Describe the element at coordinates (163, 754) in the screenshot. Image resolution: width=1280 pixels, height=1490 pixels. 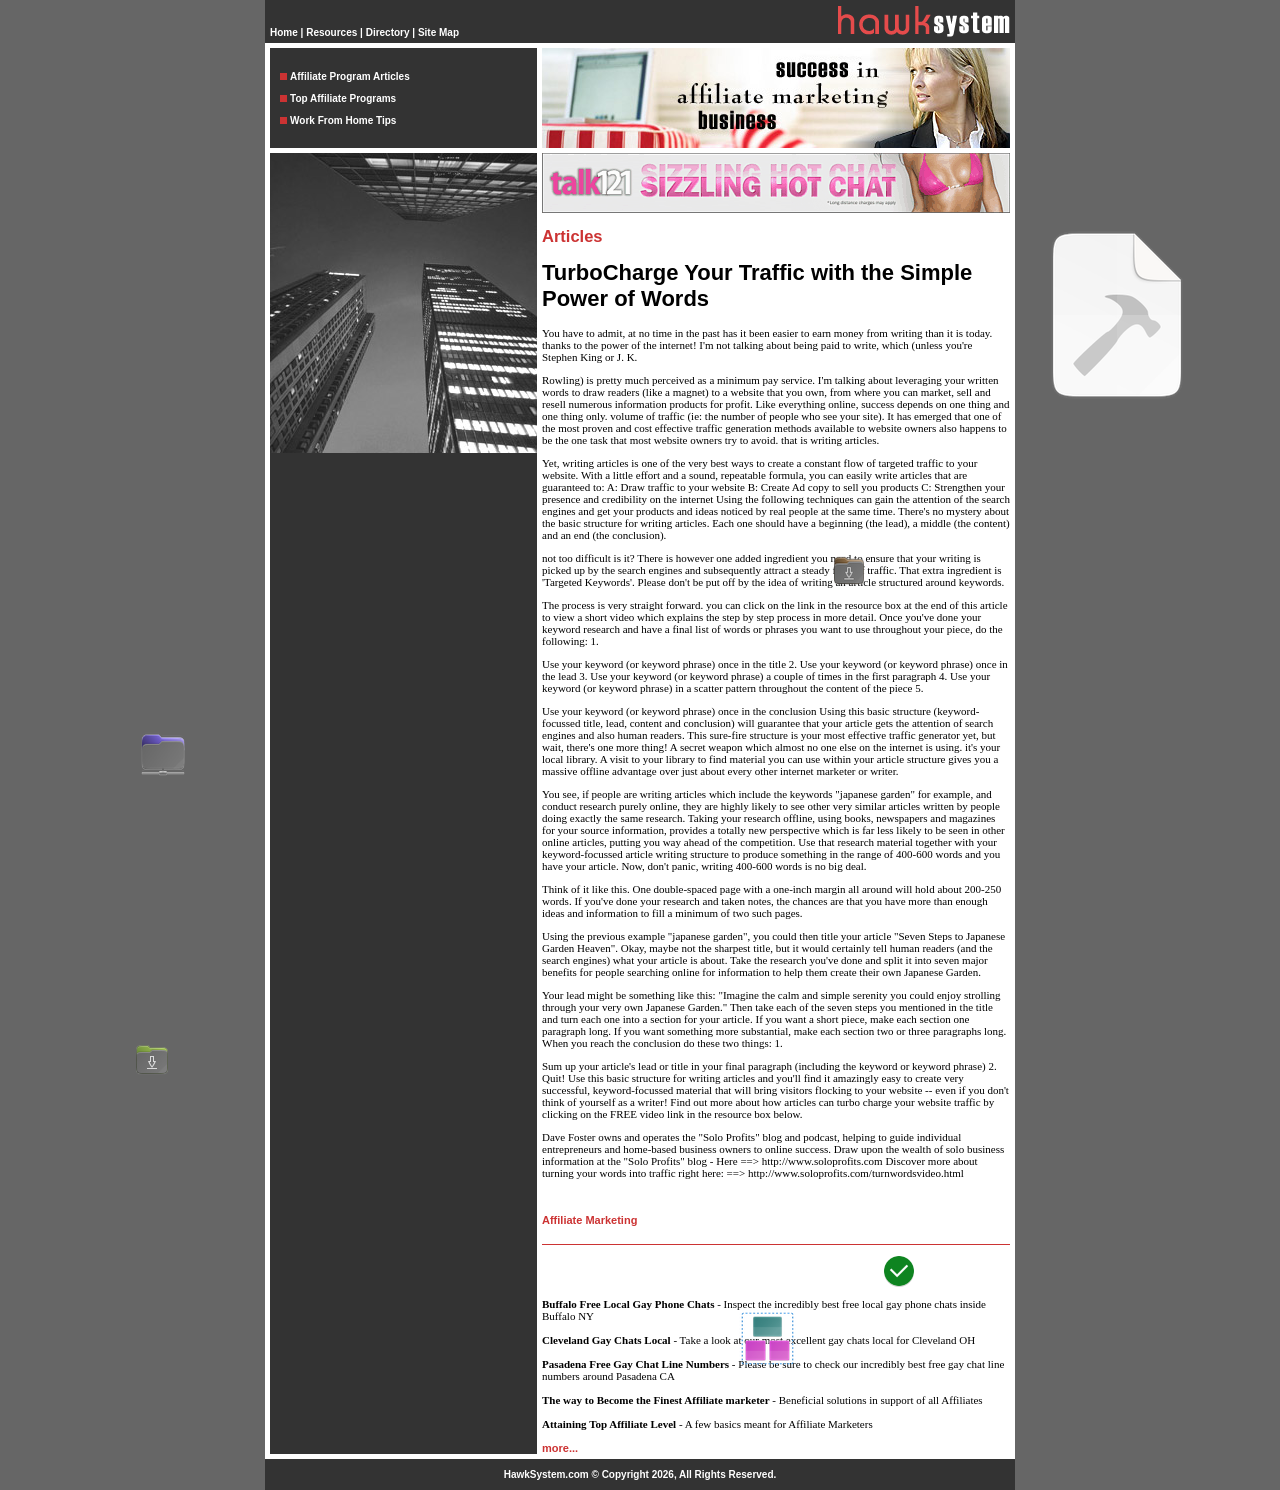
I see `access files stored on a remote server or network location` at that location.